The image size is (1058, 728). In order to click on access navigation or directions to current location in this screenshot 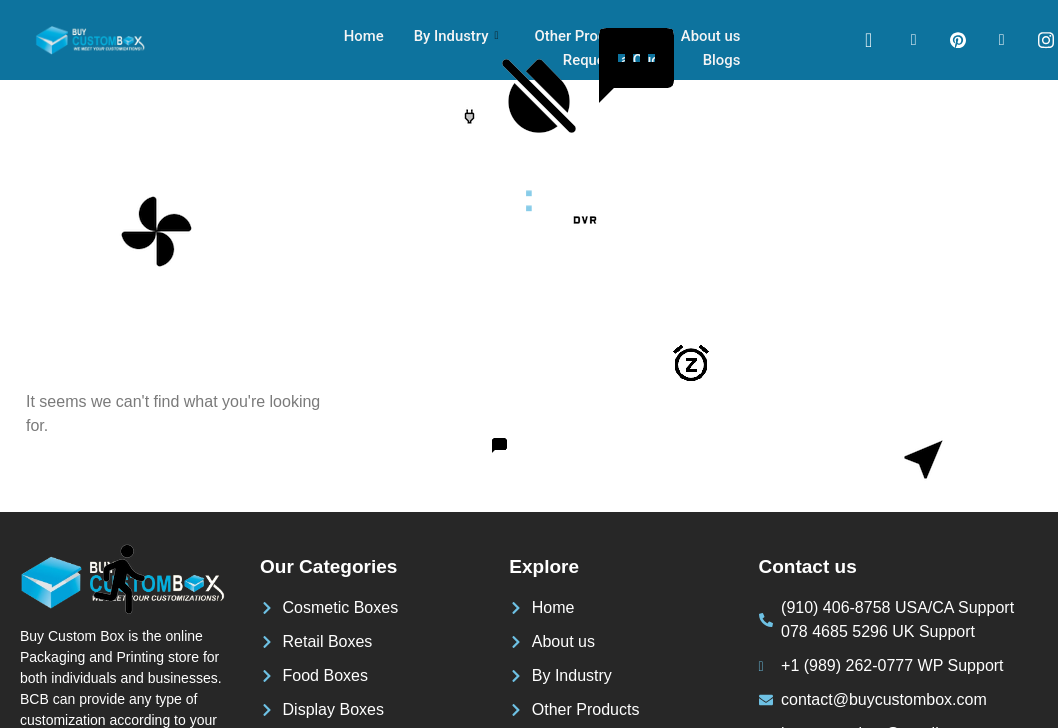, I will do `click(923, 459)`.